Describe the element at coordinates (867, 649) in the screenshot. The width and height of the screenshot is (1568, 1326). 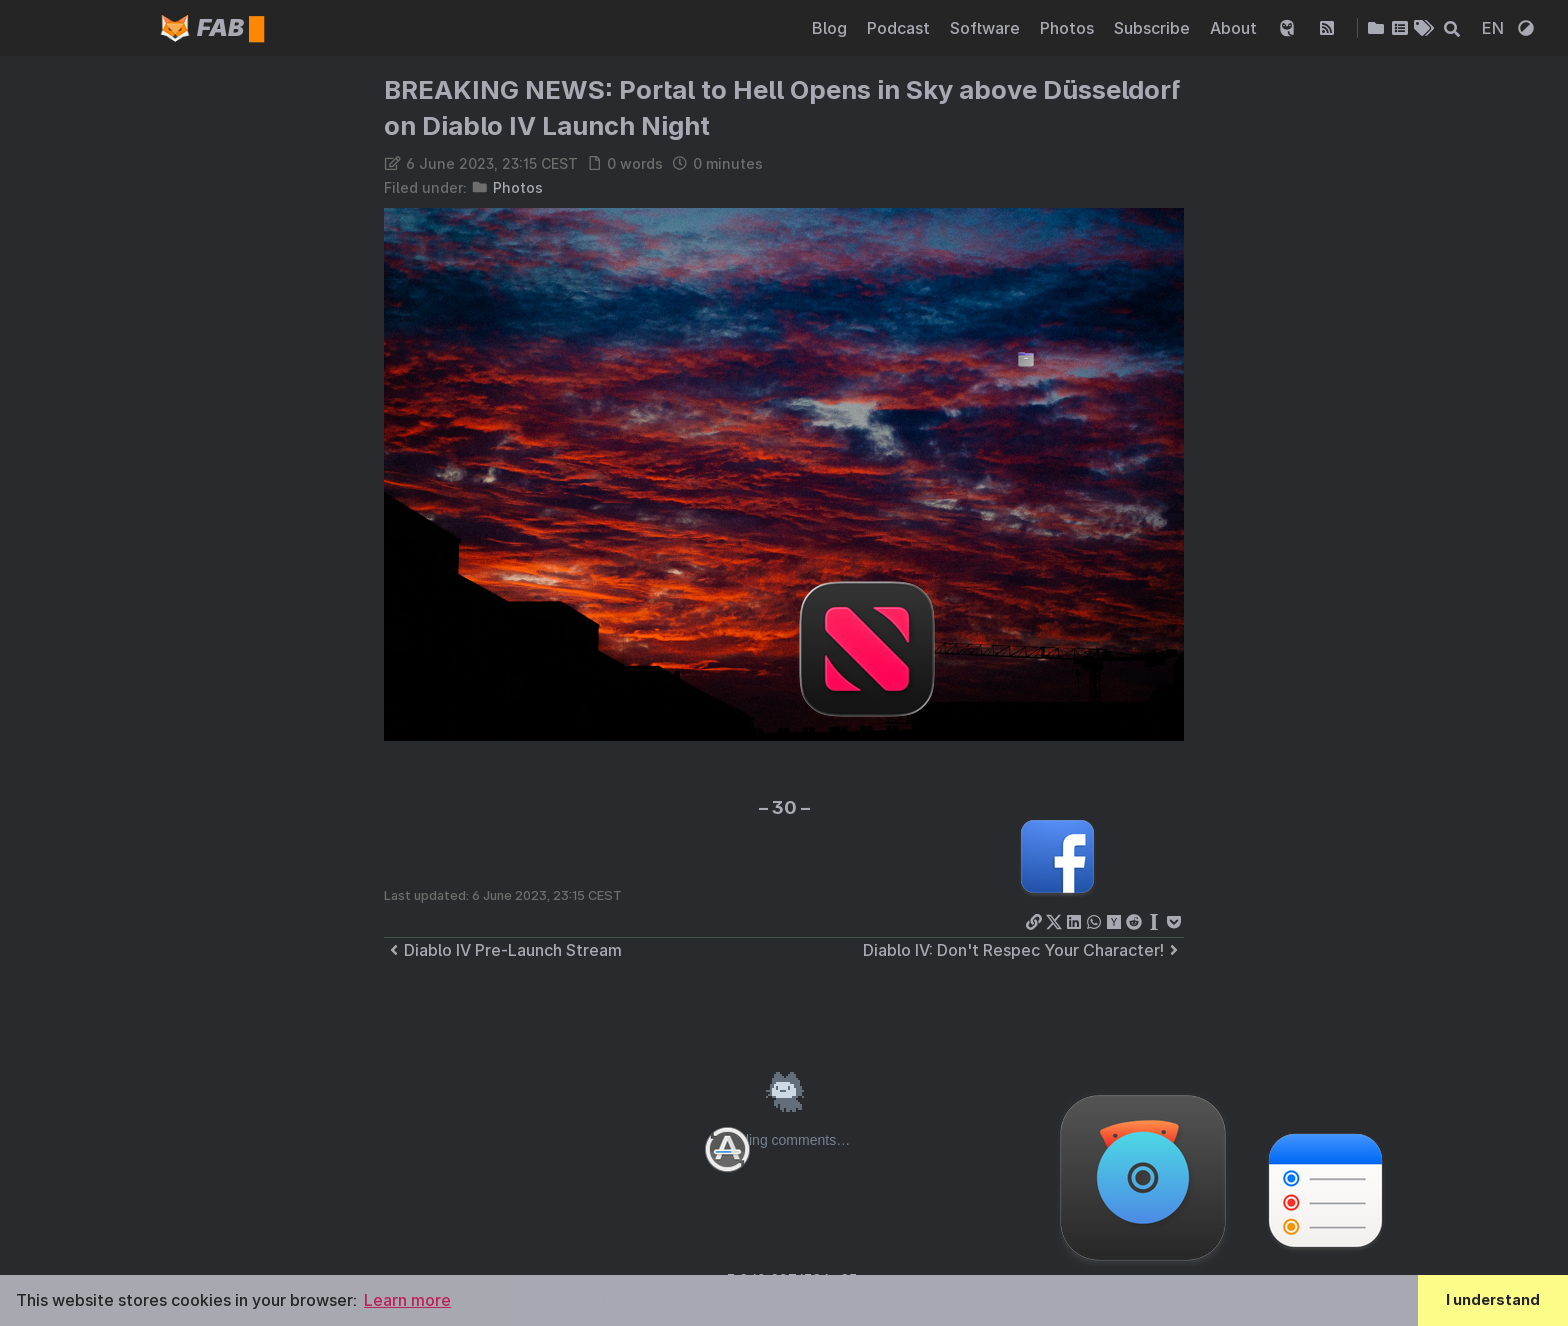
I see `open the Apple News app` at that location.